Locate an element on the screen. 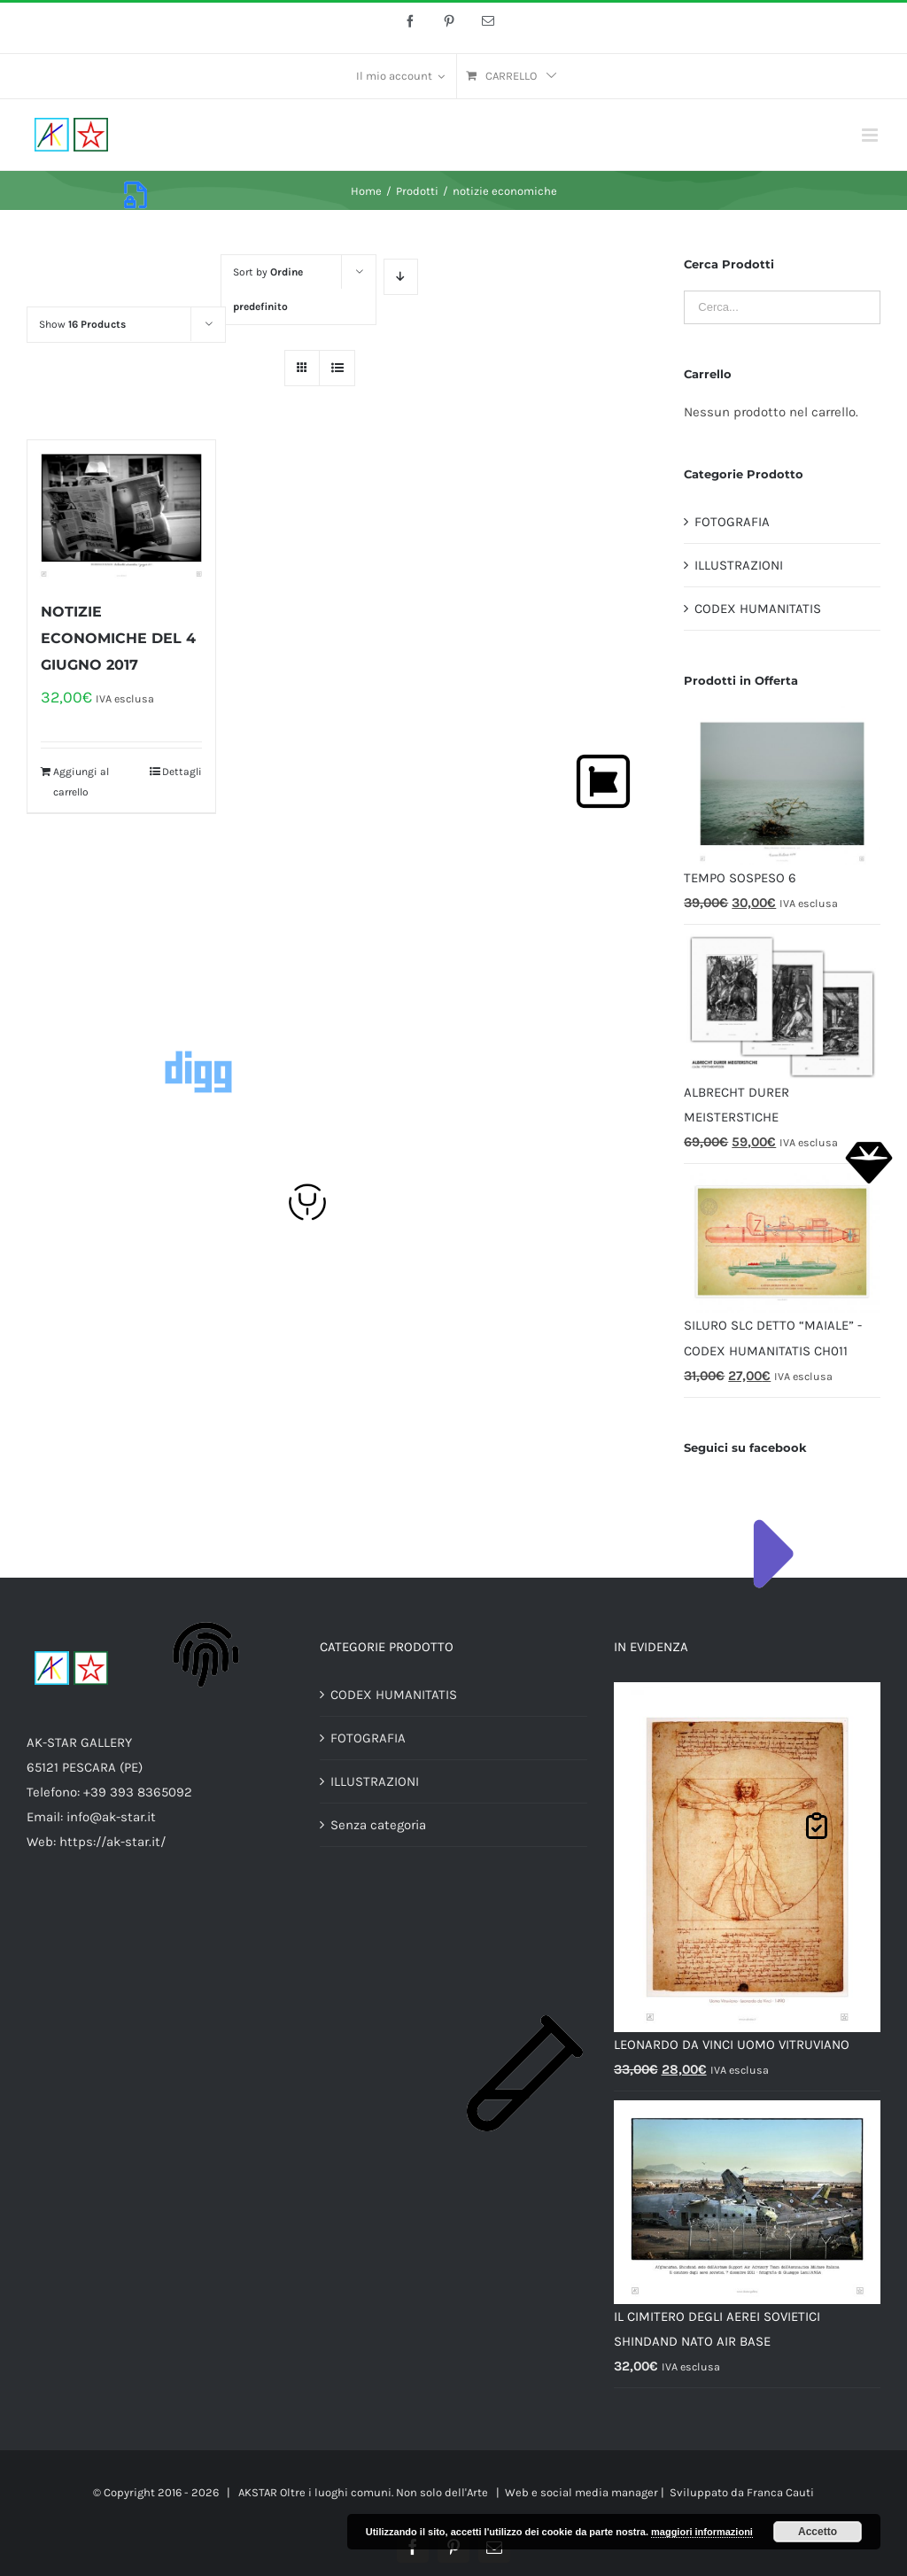 The width and height of the screenshot is (907, 2576). play media or start video is located at coordinates (771, 1554).